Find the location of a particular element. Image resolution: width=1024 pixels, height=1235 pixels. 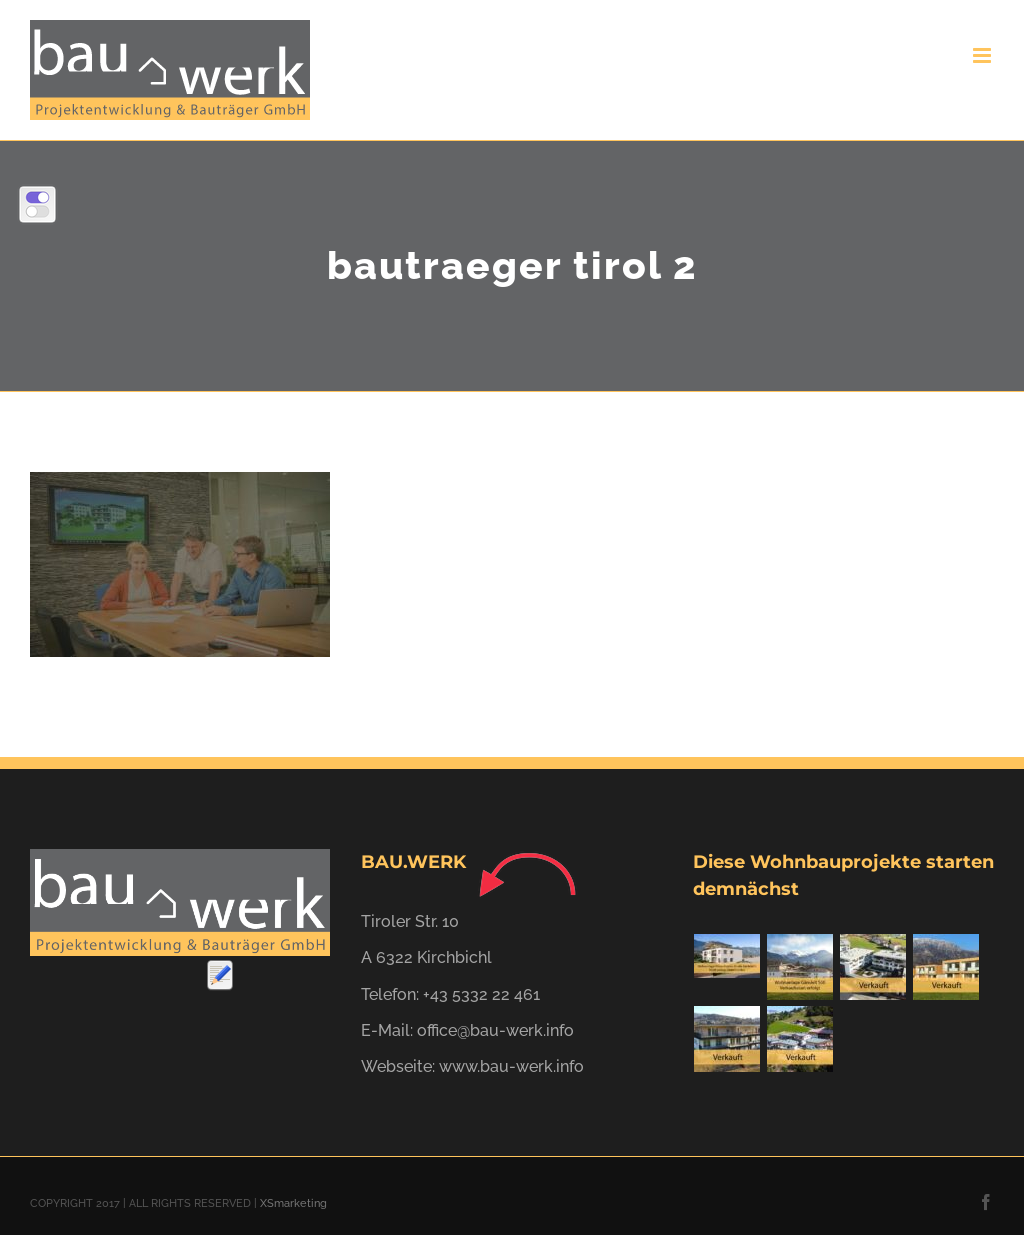

open system tweaks or customization settings is located at coordinates (37, 204).